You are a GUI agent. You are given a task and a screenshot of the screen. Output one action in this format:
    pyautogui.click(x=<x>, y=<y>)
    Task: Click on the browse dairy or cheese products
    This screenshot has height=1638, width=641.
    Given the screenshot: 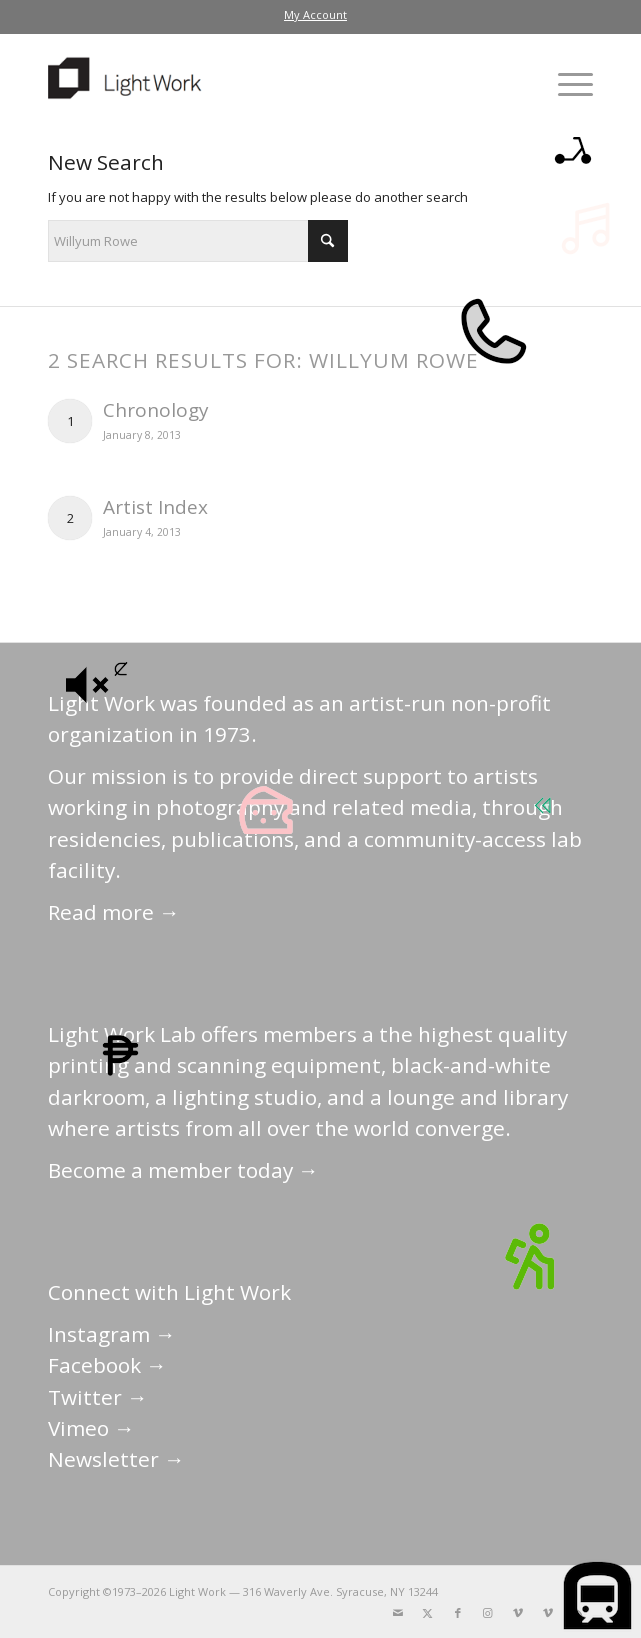 What is the action you would take?
    pyautogui.click(x=266, y=810)
    